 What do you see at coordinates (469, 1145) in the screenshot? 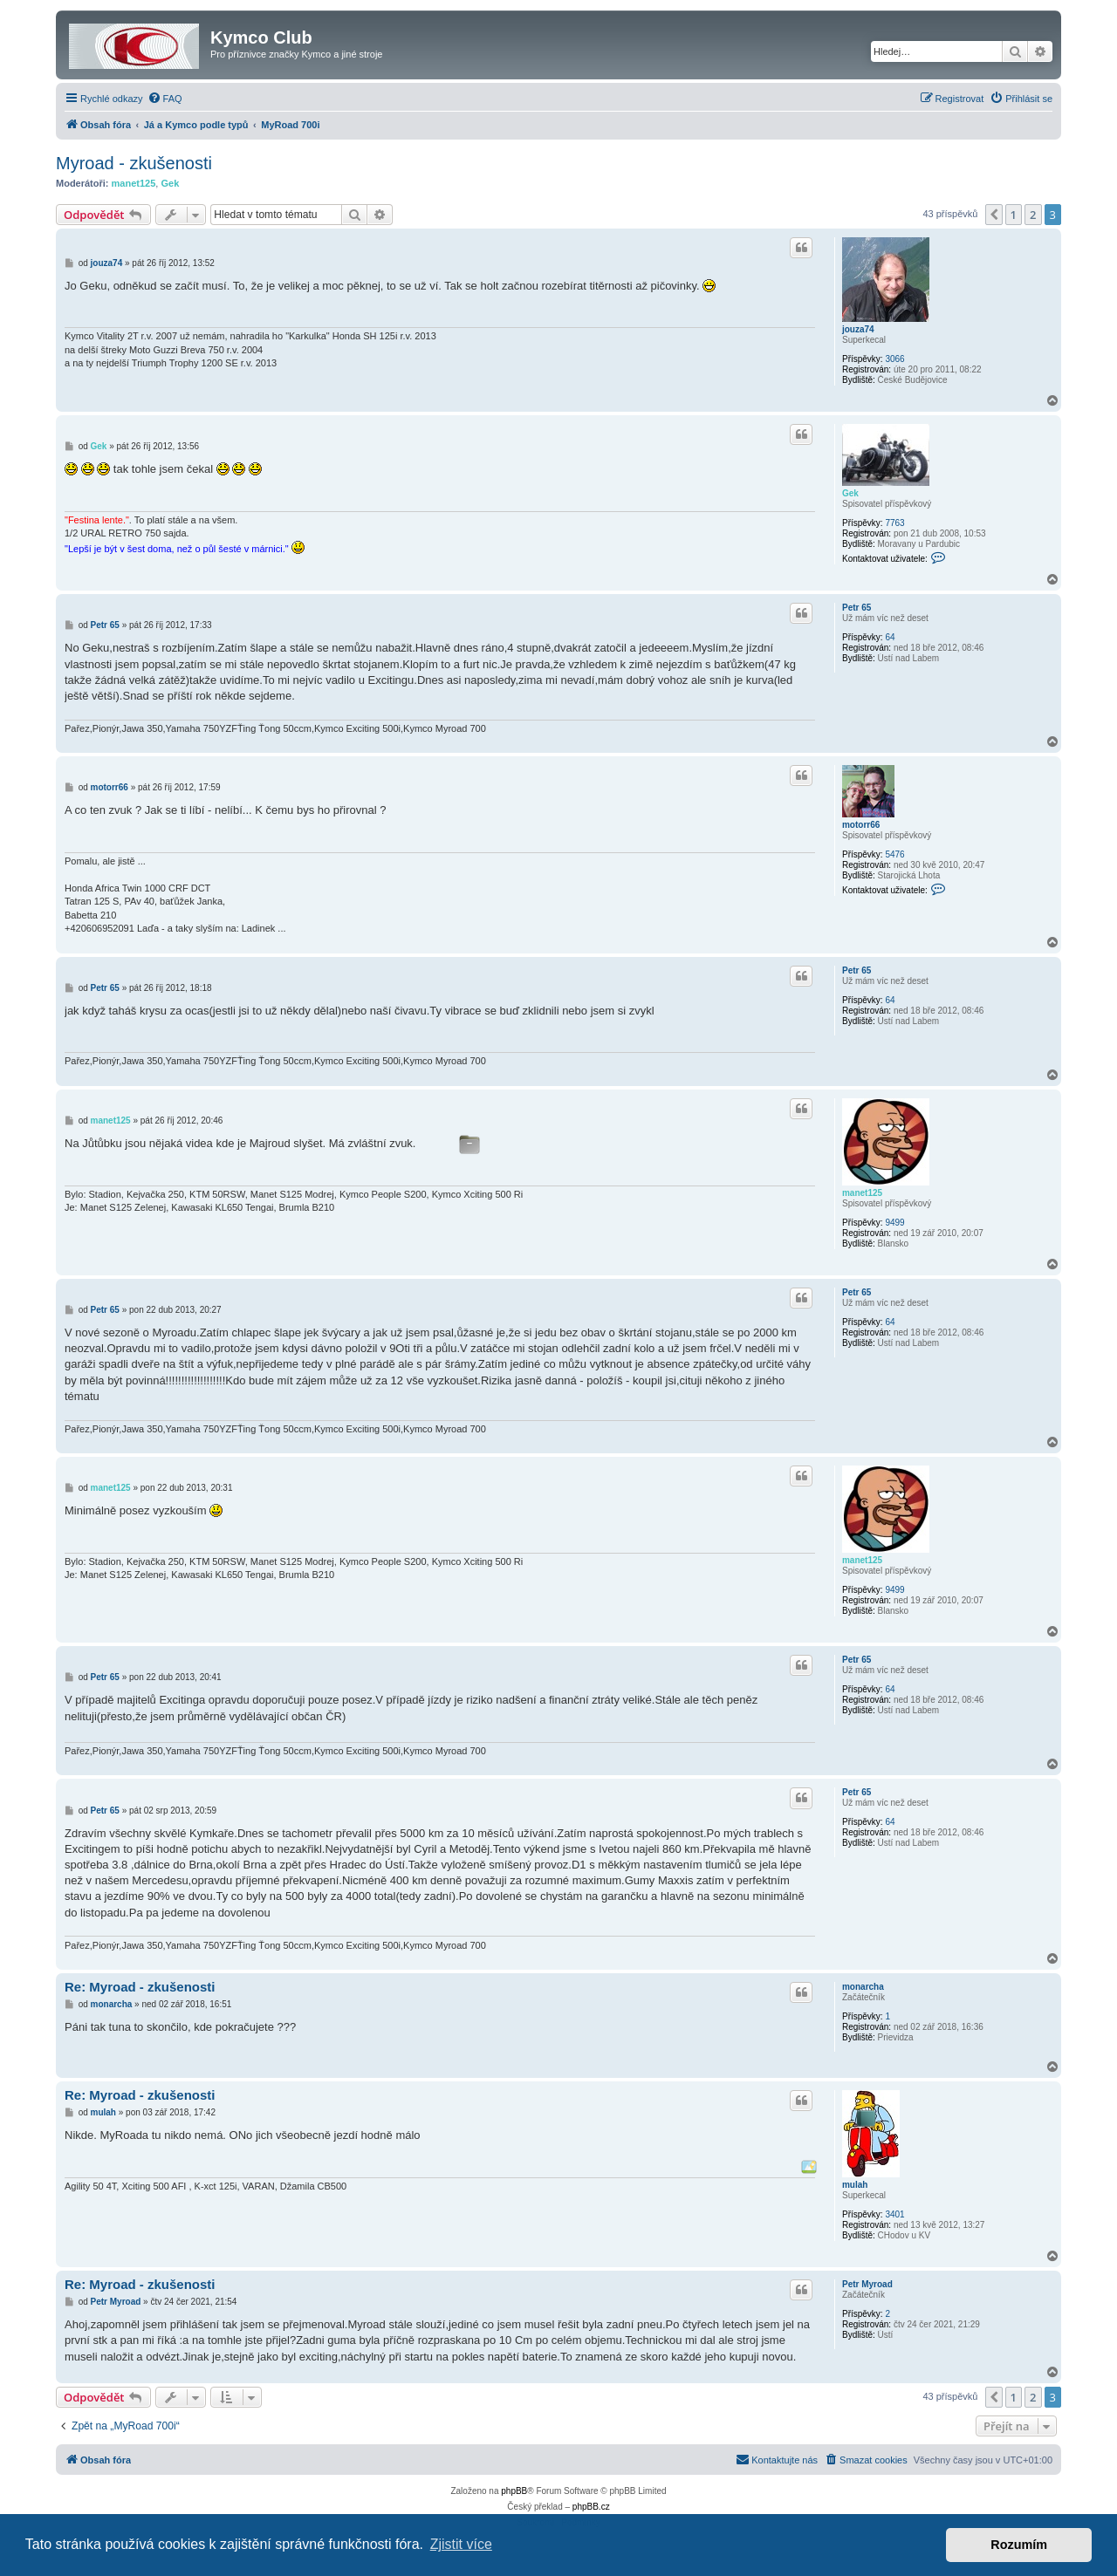
I see `open the nautilus file manager` at bounding box center [469, 1145].